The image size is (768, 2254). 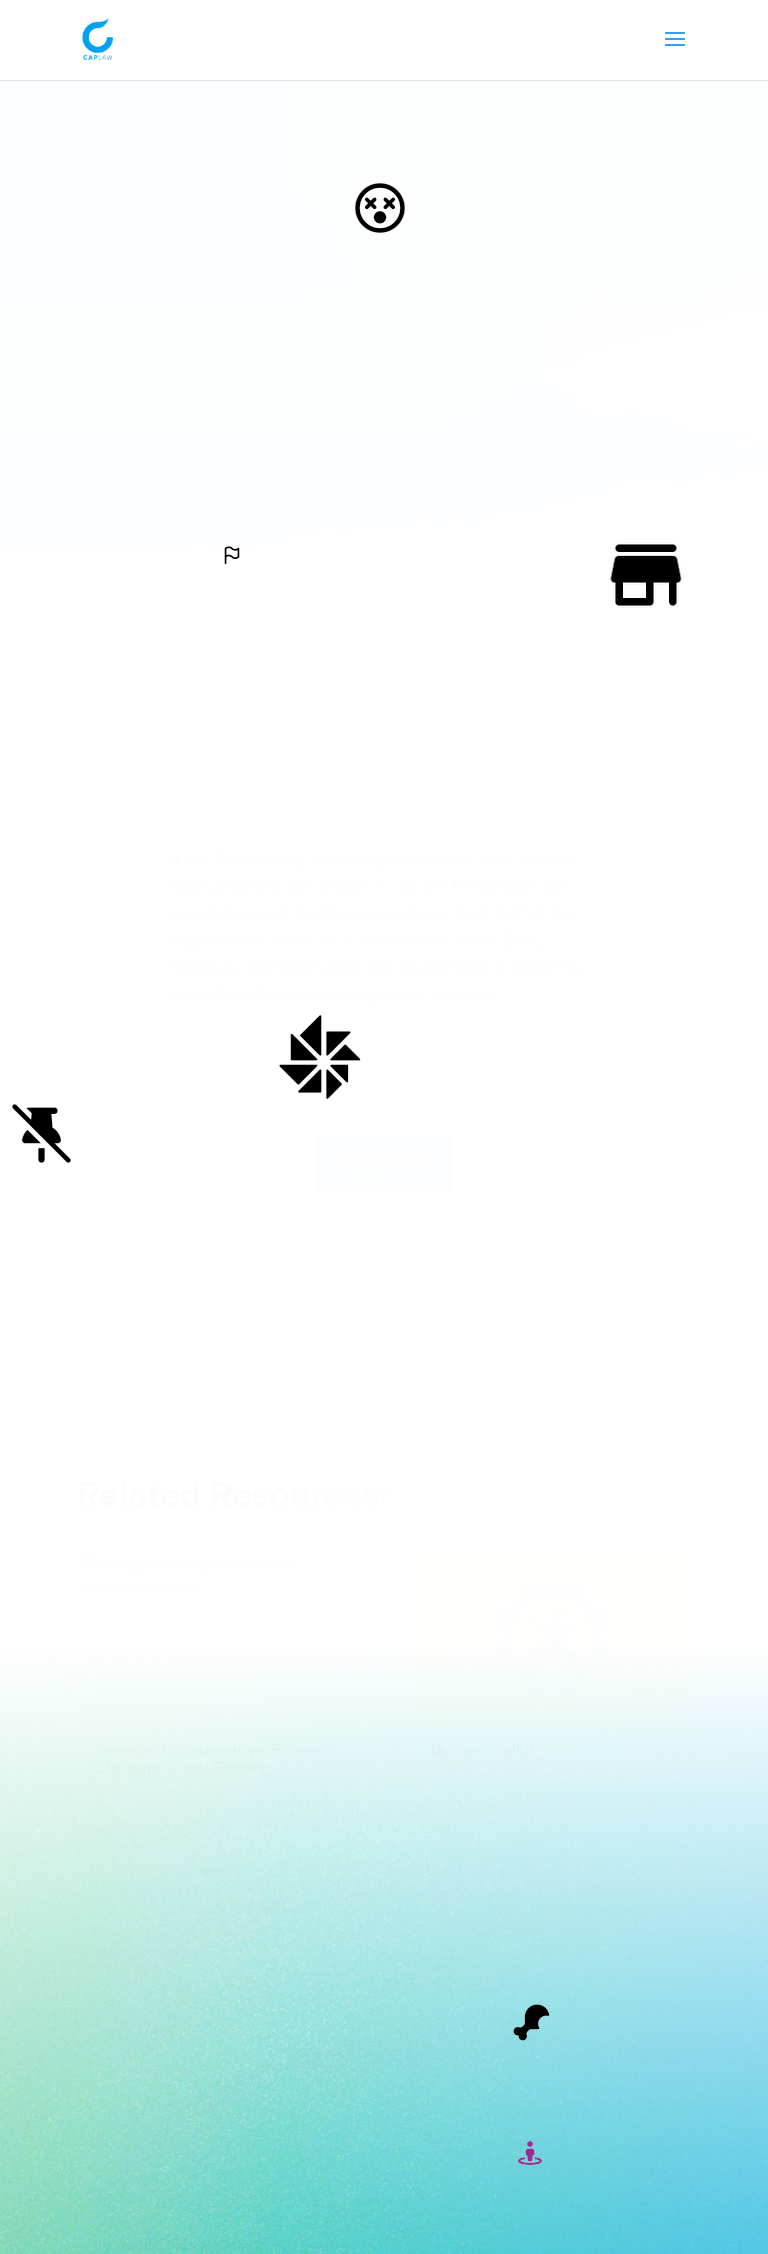 What do you see at coordinates (232, 555) in the screenshot?
I see `flag or bookmark an item for later` at bounding box center [232, 555].